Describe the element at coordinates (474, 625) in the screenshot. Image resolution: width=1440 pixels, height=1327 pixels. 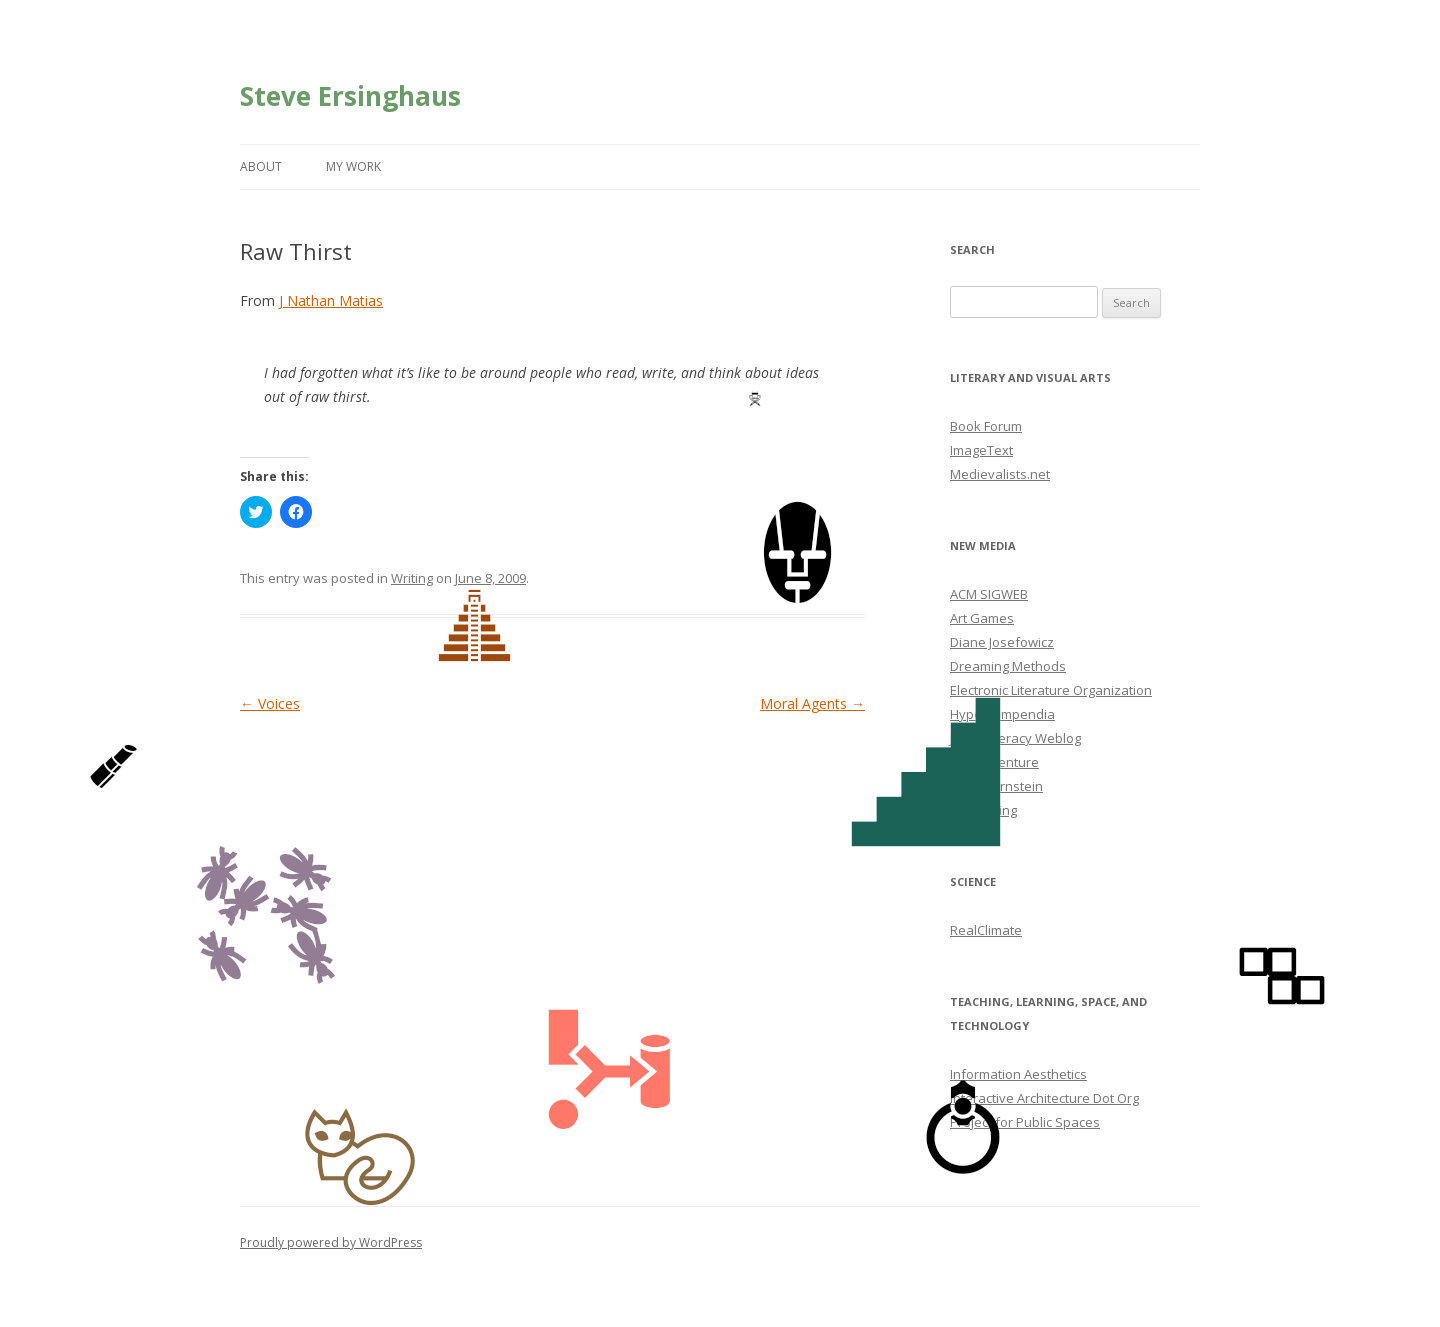
I see `explore ancient civilizations or history content` at that location.